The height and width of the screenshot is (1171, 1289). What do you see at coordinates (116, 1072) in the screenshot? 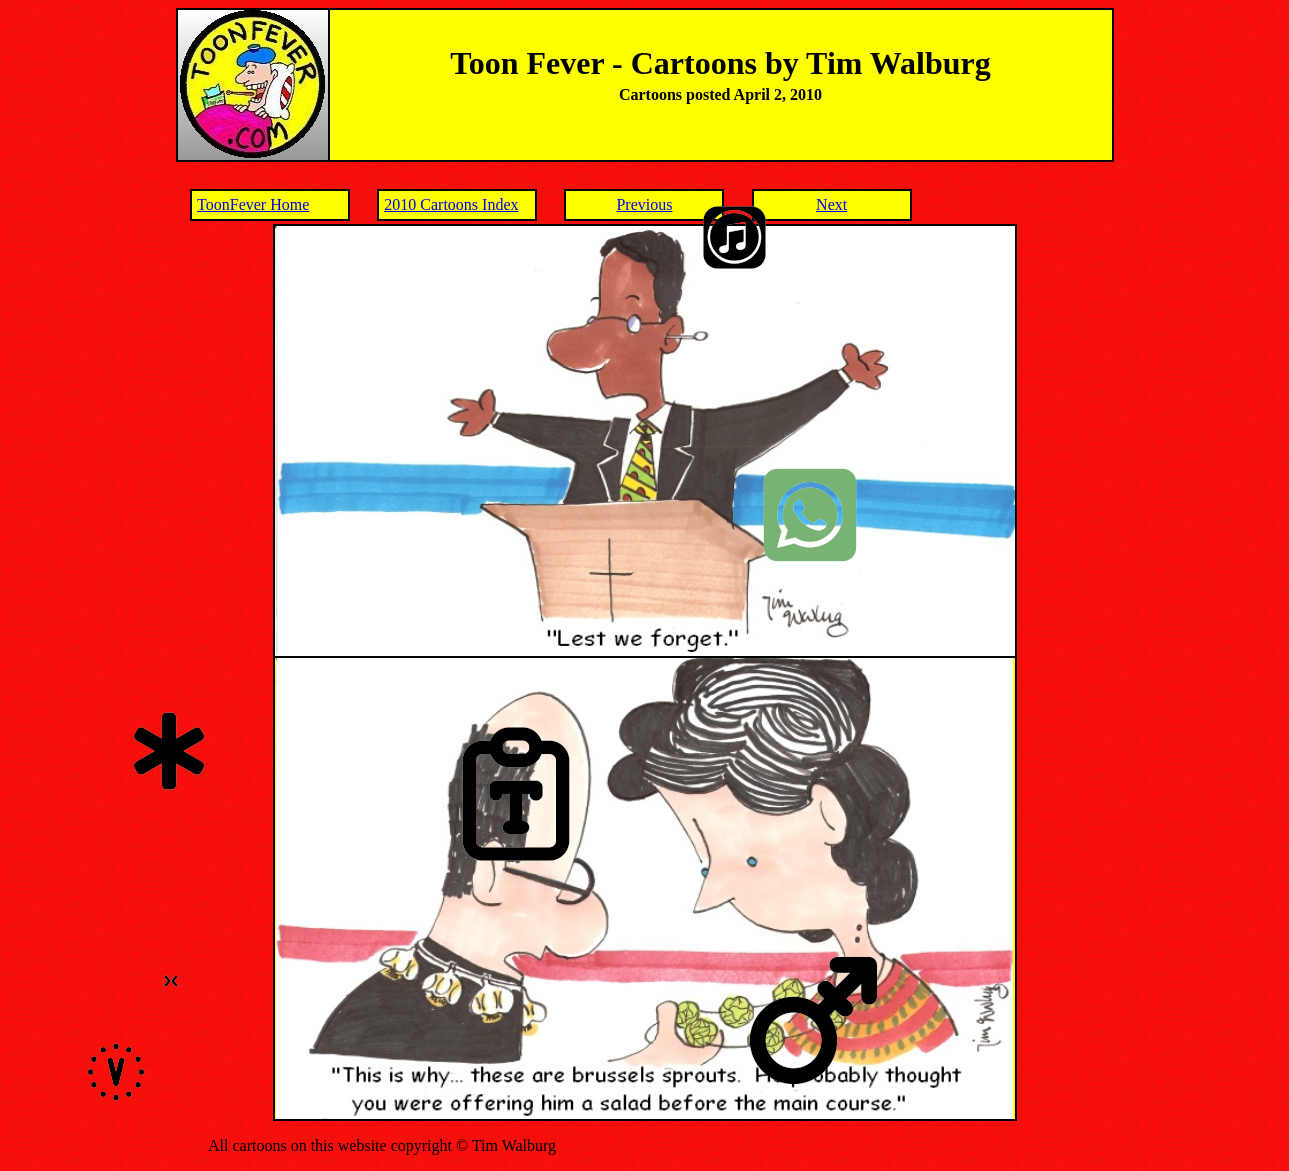
I see `indicates a verified or validation status in progress` at bounding box center [116, 1072].